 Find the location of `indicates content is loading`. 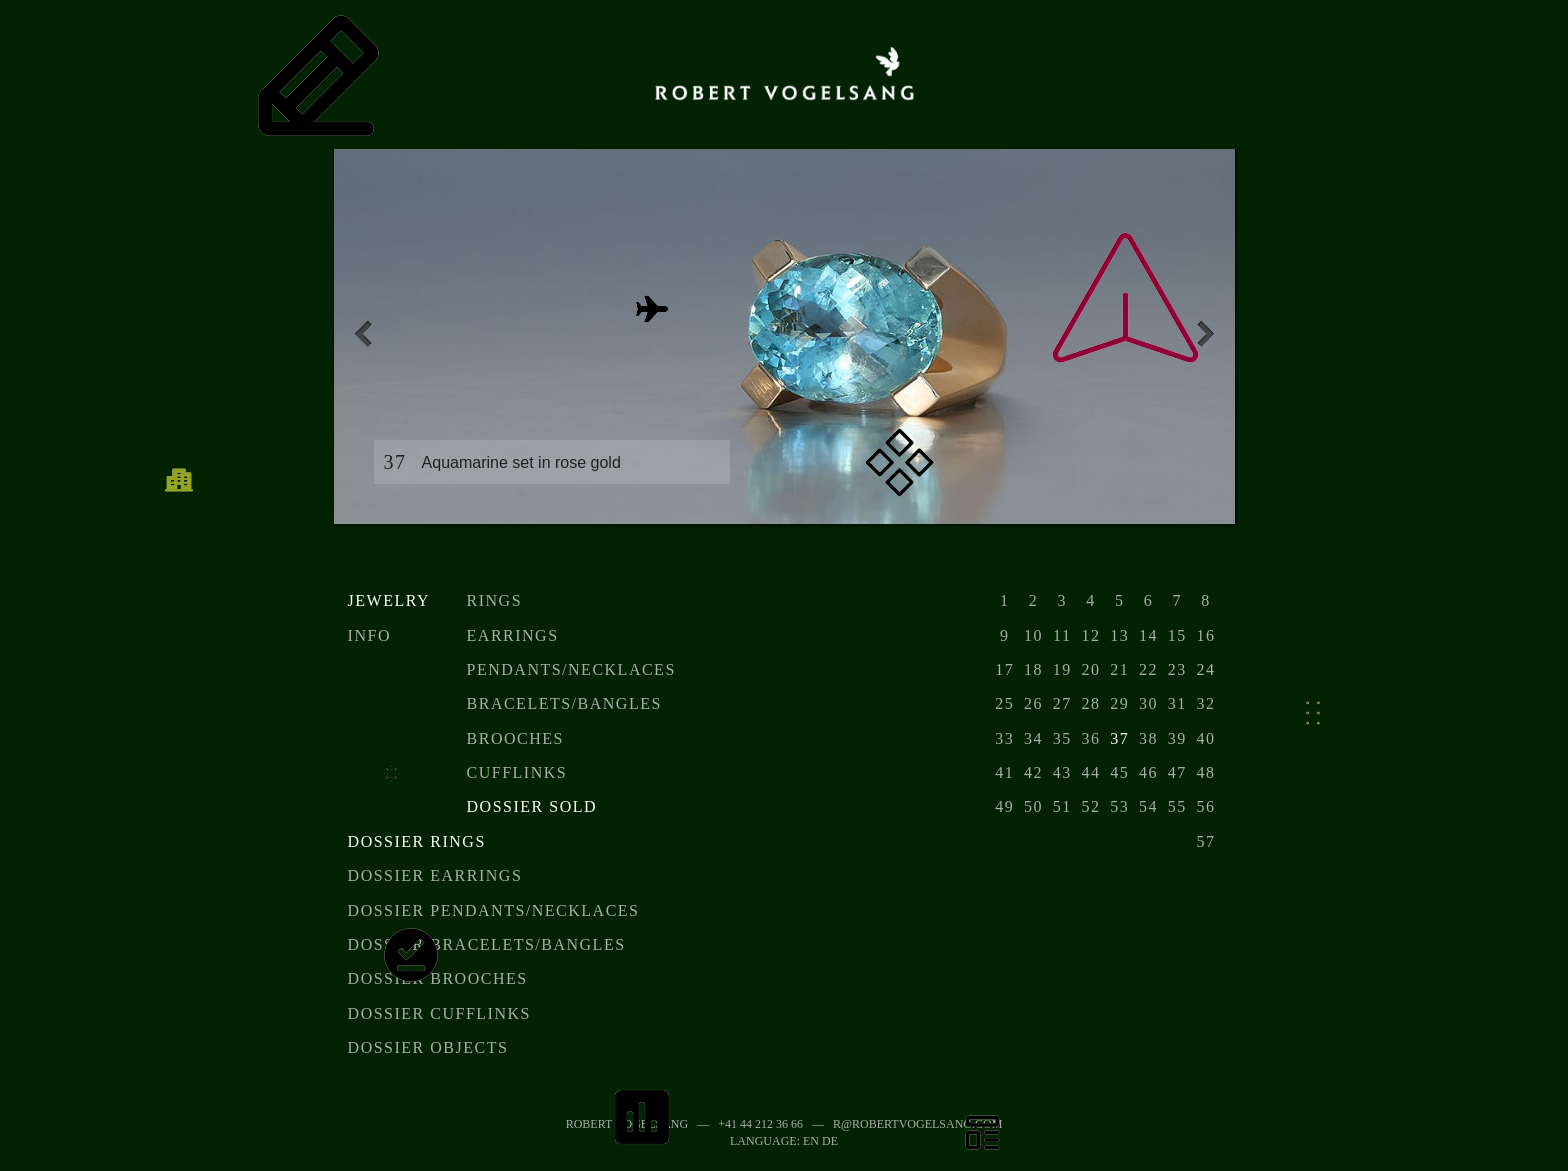

indicates content is loading is located at coordinates (391, 773).